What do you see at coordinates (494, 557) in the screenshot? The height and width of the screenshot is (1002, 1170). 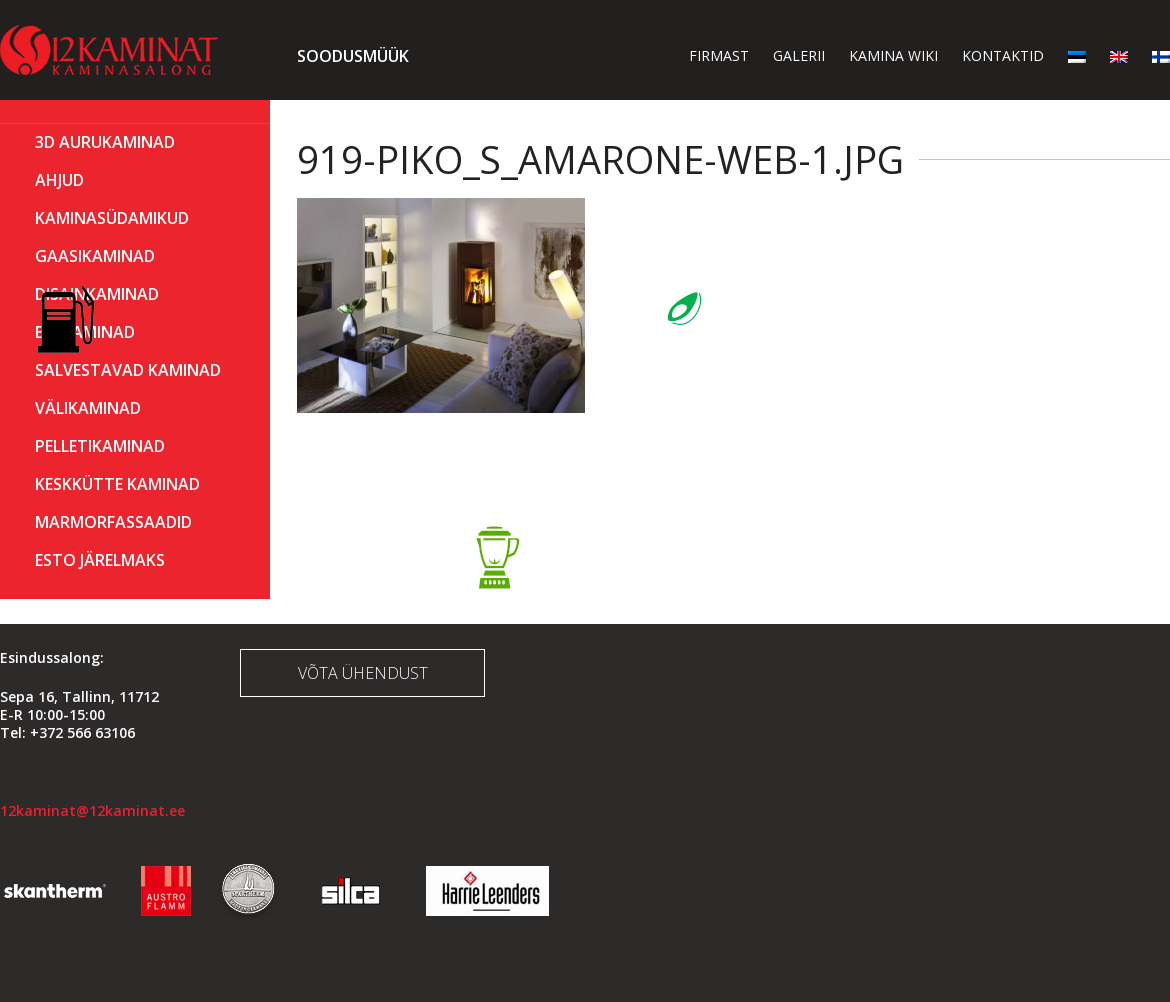 I see `access blending or mixing tools` at bounding box center [494, 557].